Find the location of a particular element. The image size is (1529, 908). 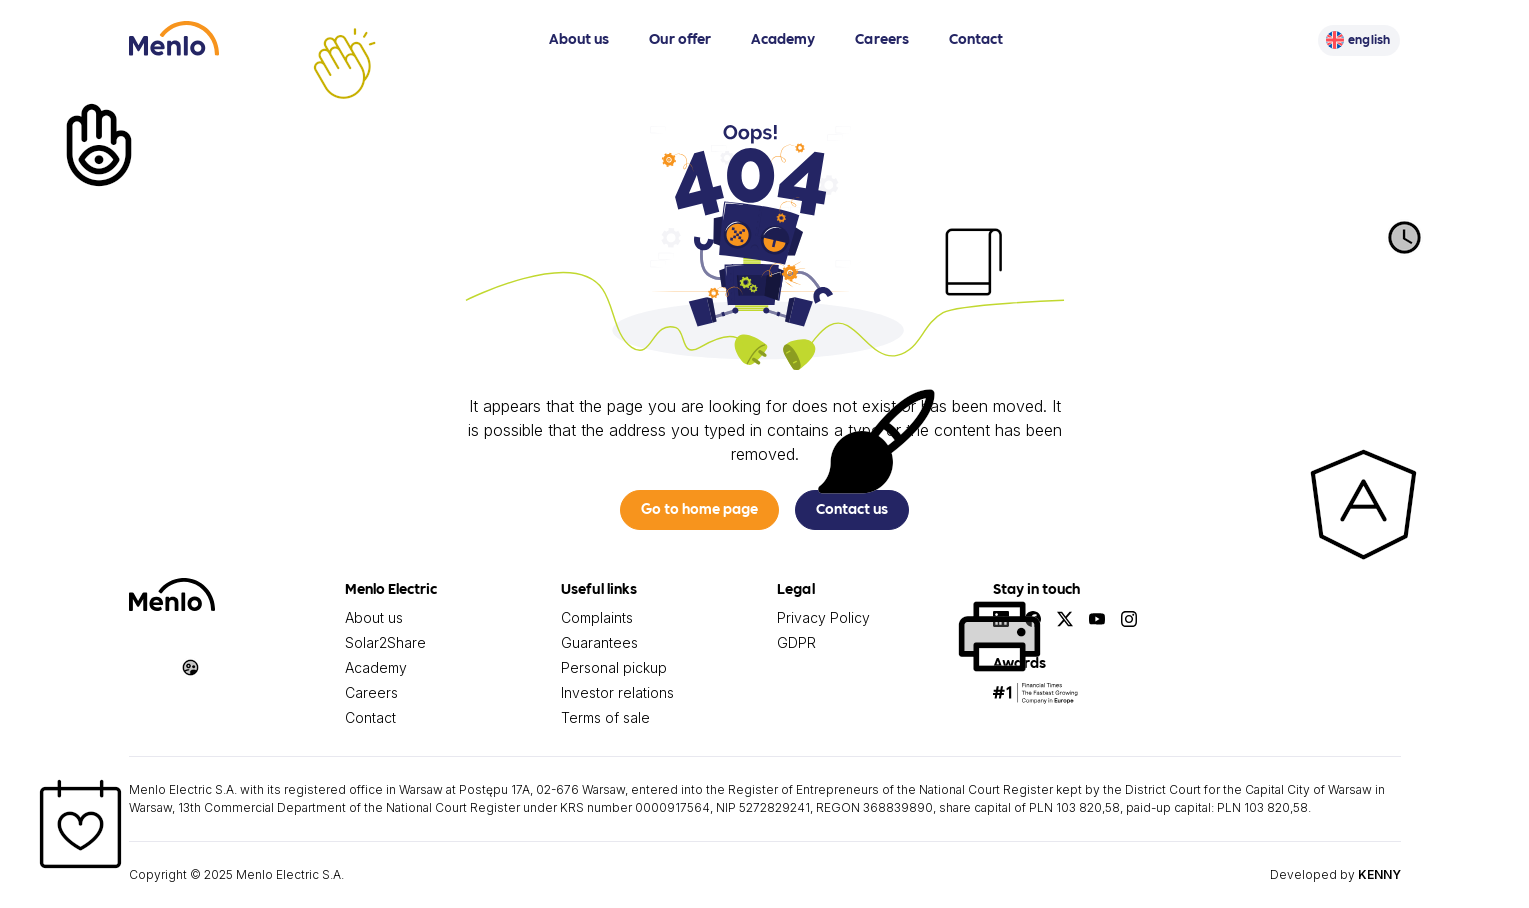

applaud or show appreciation for content is located at coordinates (343, 63).